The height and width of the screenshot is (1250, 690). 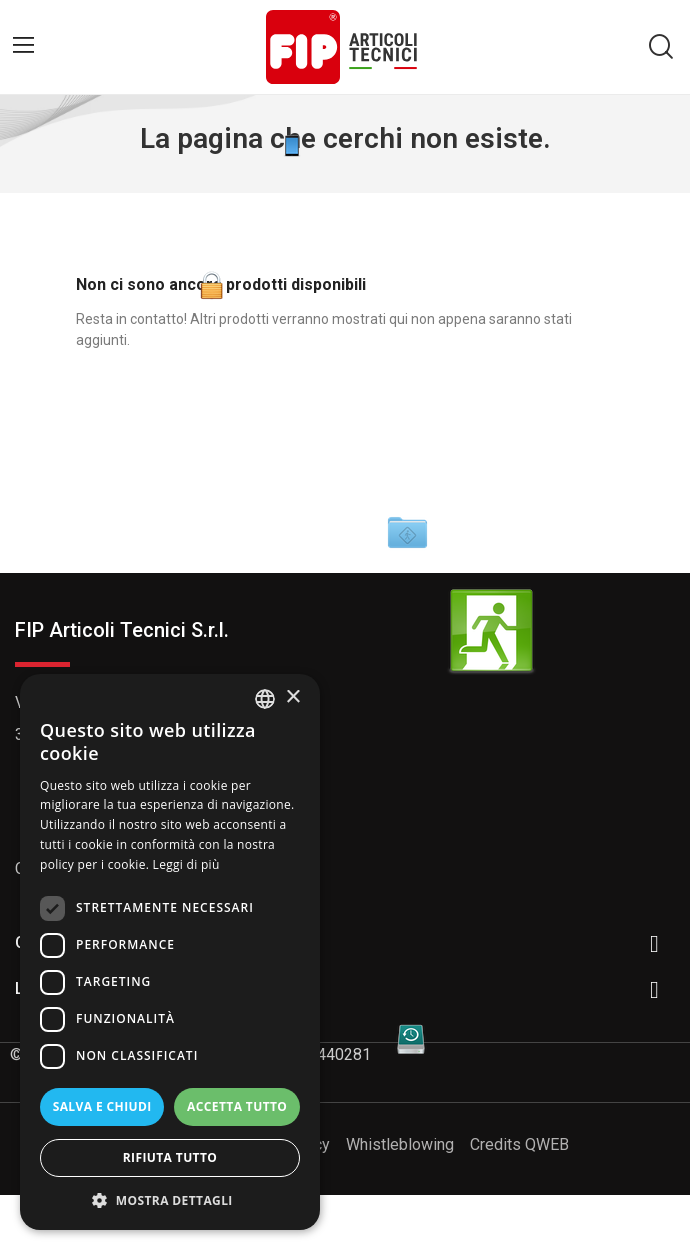 What do you see at coordinates (212, 285) in the screenshot?
I see `indicates a locked or protected item` at bounding box center [212, 285].